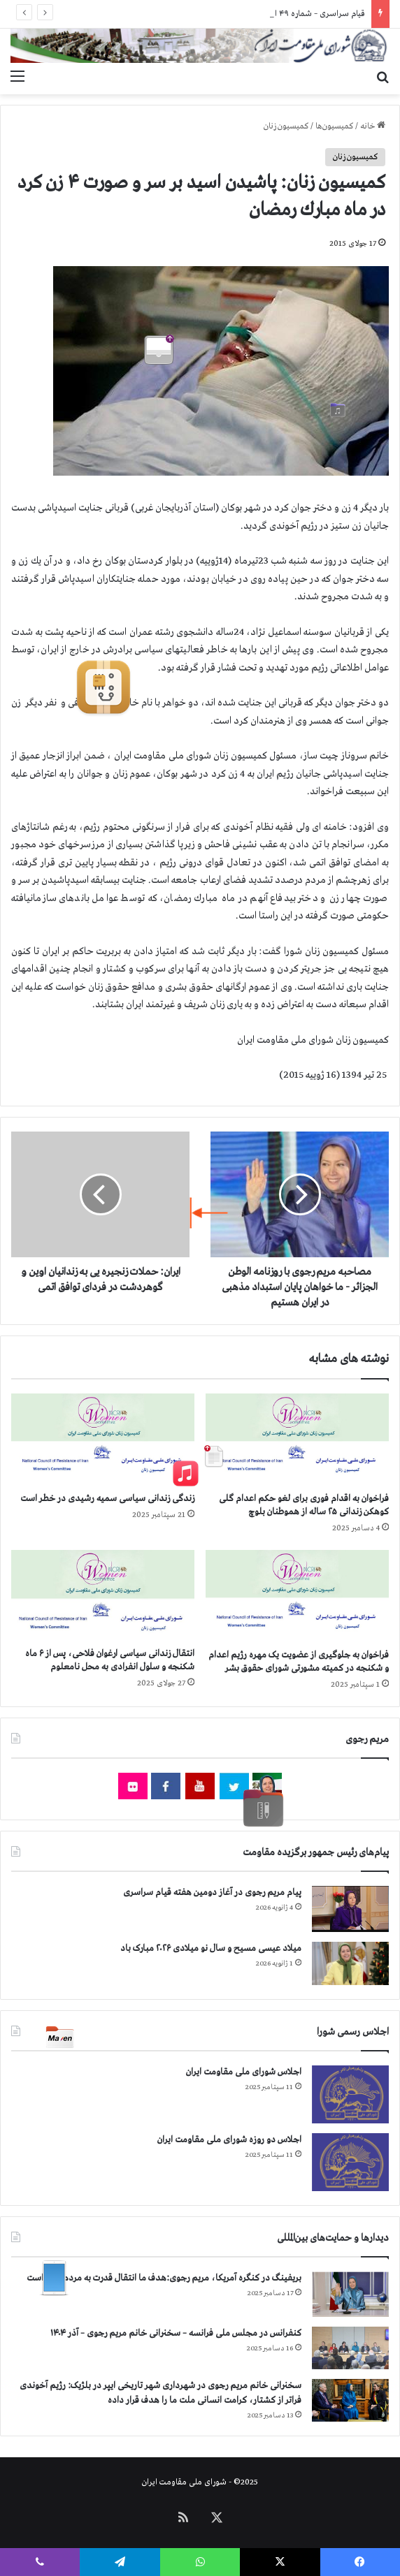  Describe the element at coordinates (54, 2274) in the screenshot. I see `view connected iPad Mini device` at that location.